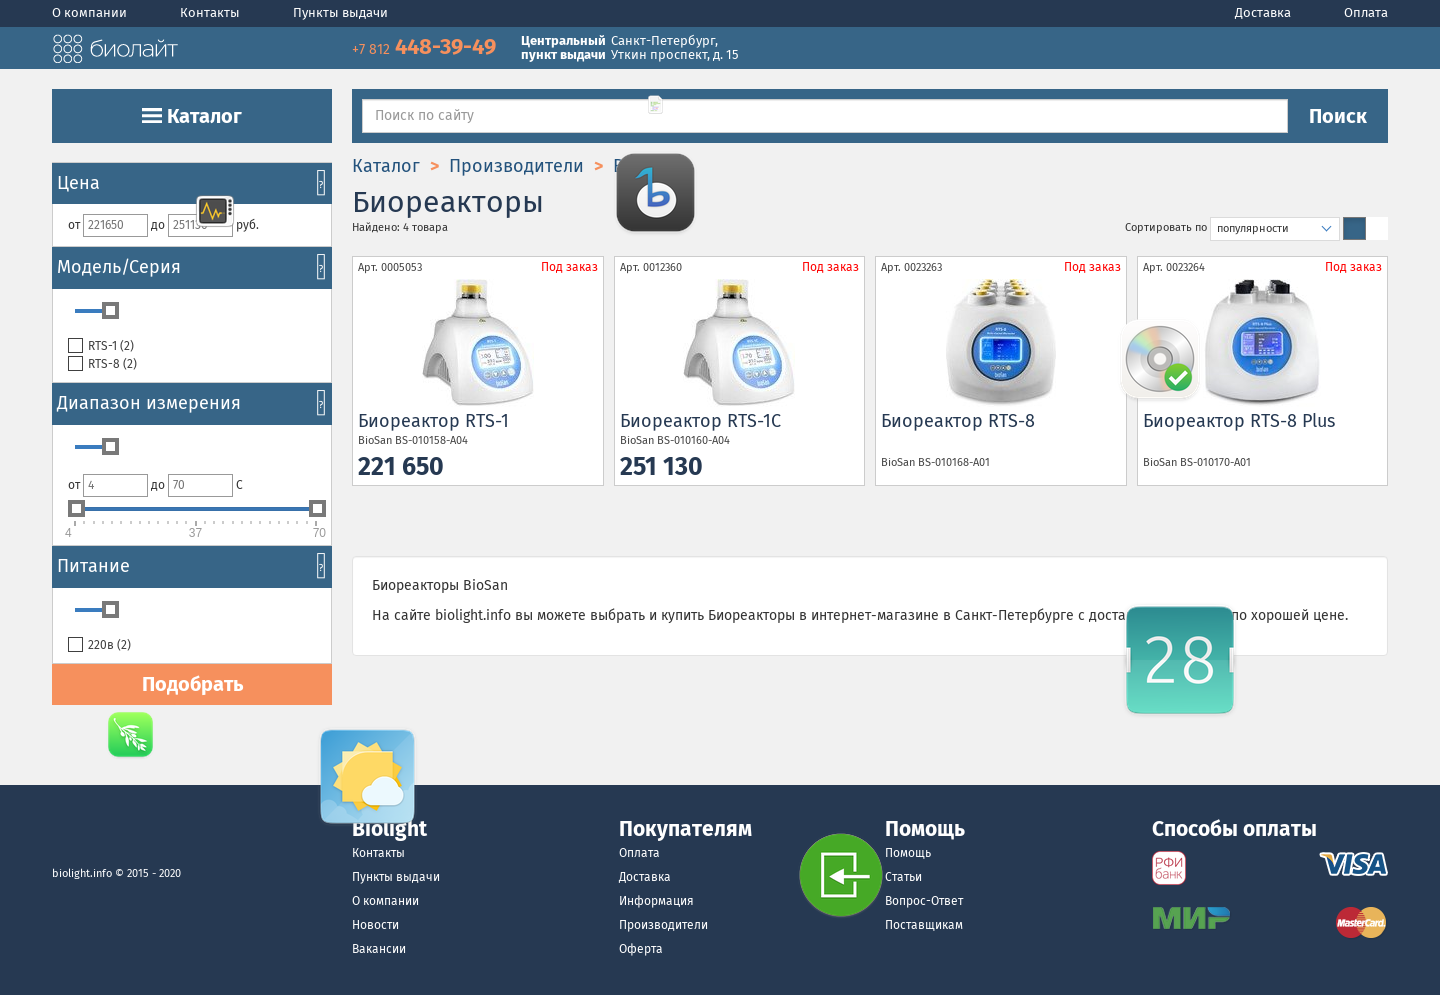  I want to click on optical drive verified and ready, so click(1160, 359).